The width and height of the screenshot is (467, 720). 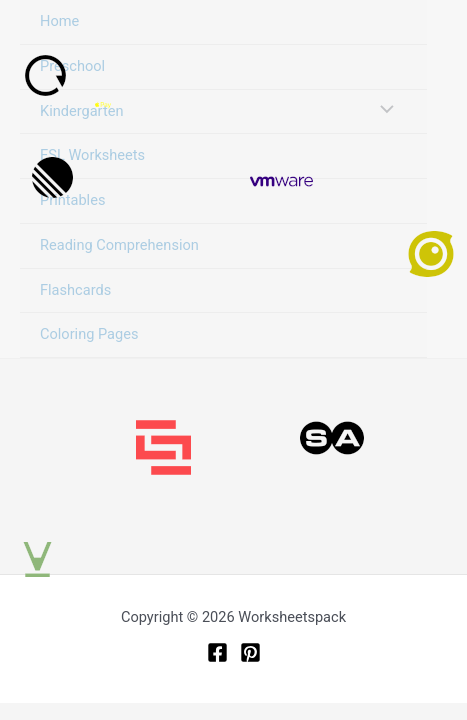 What do you see at coordinates (103, 105) in the screenshot?
I see `pay with Apple Pay` at bounding box center [103, 105].